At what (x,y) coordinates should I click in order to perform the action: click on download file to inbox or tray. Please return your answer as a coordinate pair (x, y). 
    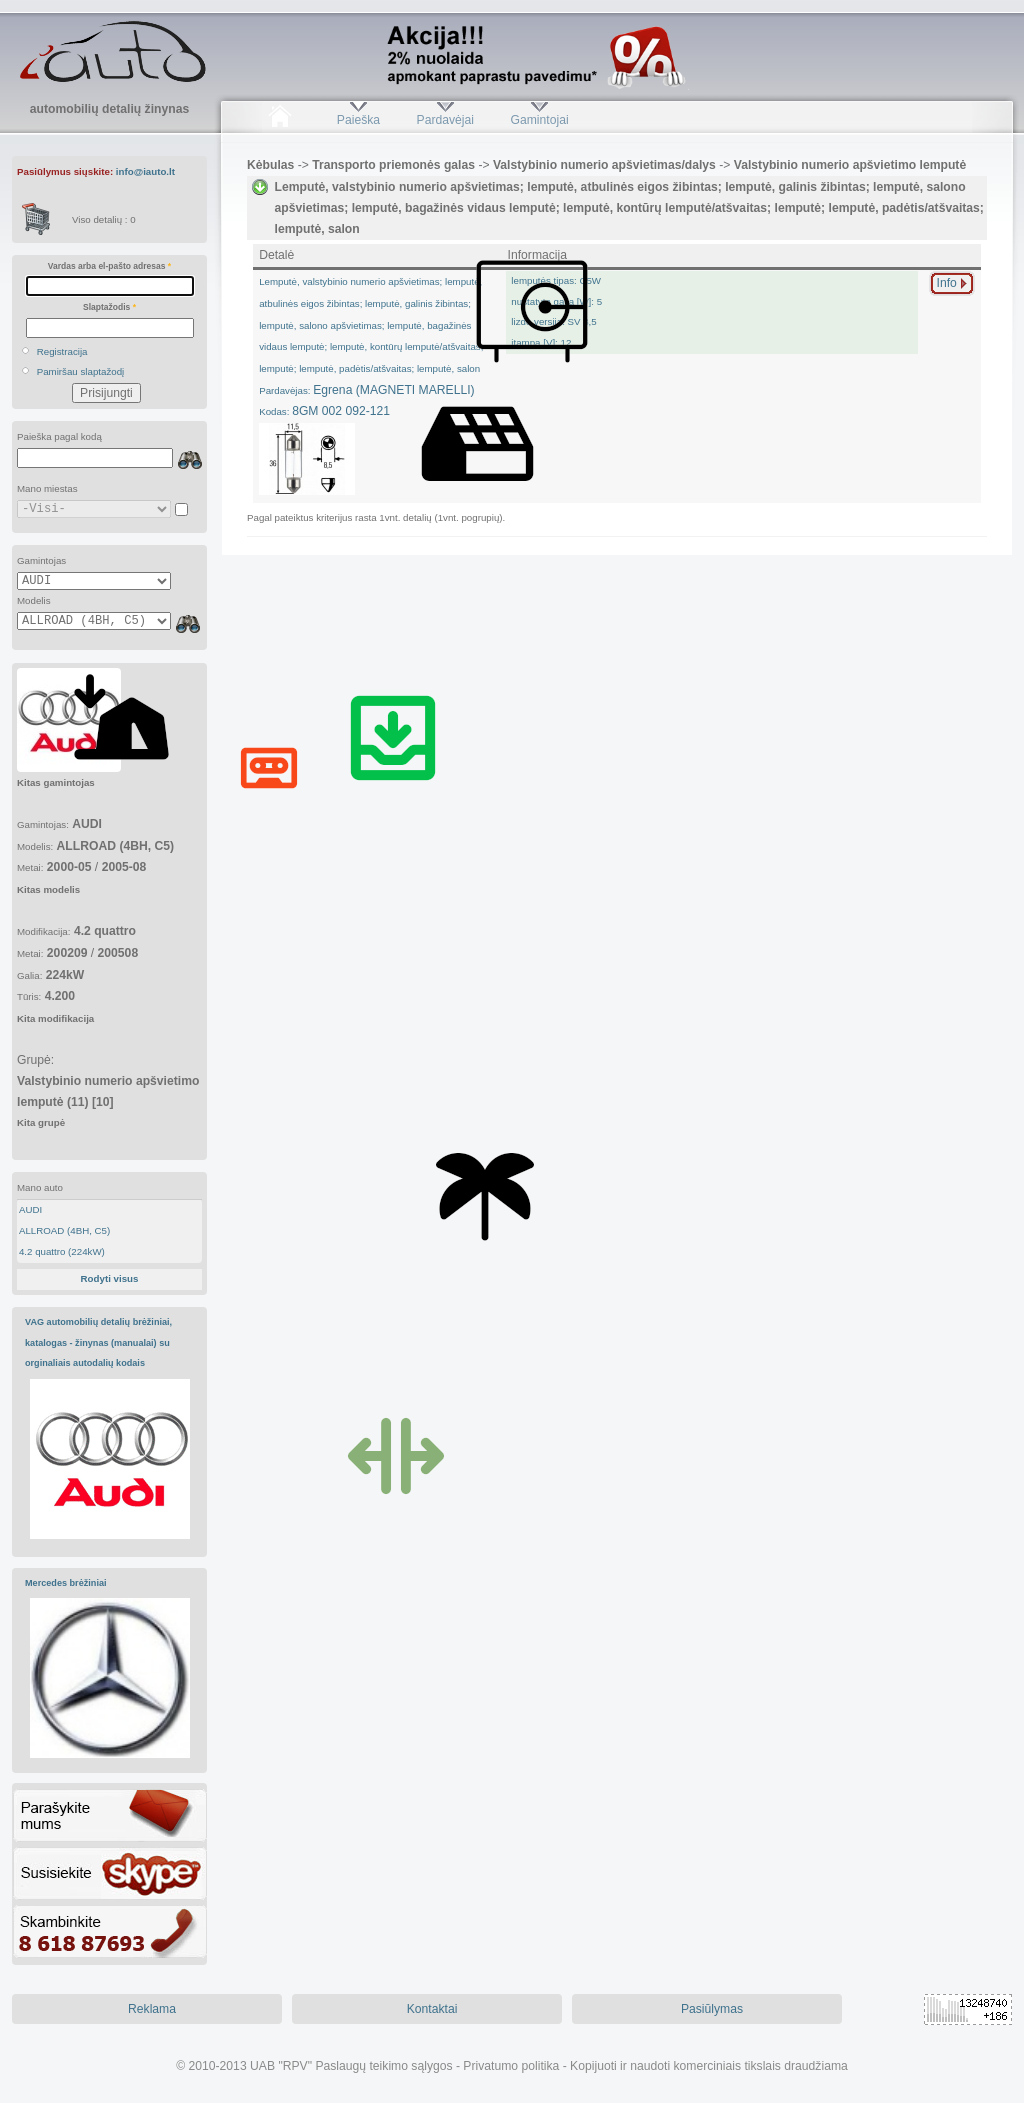
    Looking at the image, I should click on (393, 738).